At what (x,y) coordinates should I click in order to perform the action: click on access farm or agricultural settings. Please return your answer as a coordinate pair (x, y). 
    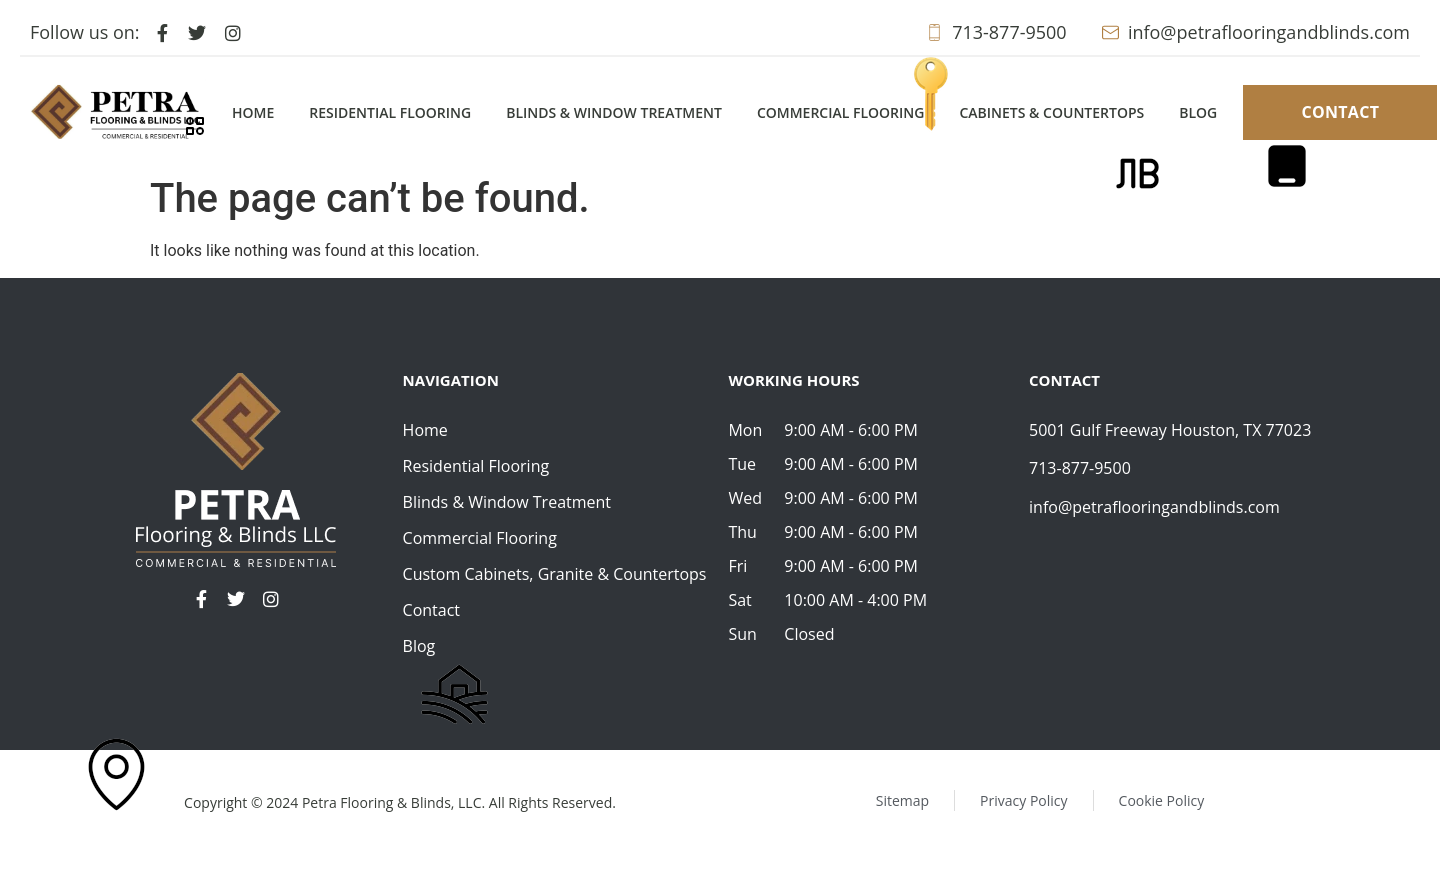
    Looking at the image, I should click on (454, 695).